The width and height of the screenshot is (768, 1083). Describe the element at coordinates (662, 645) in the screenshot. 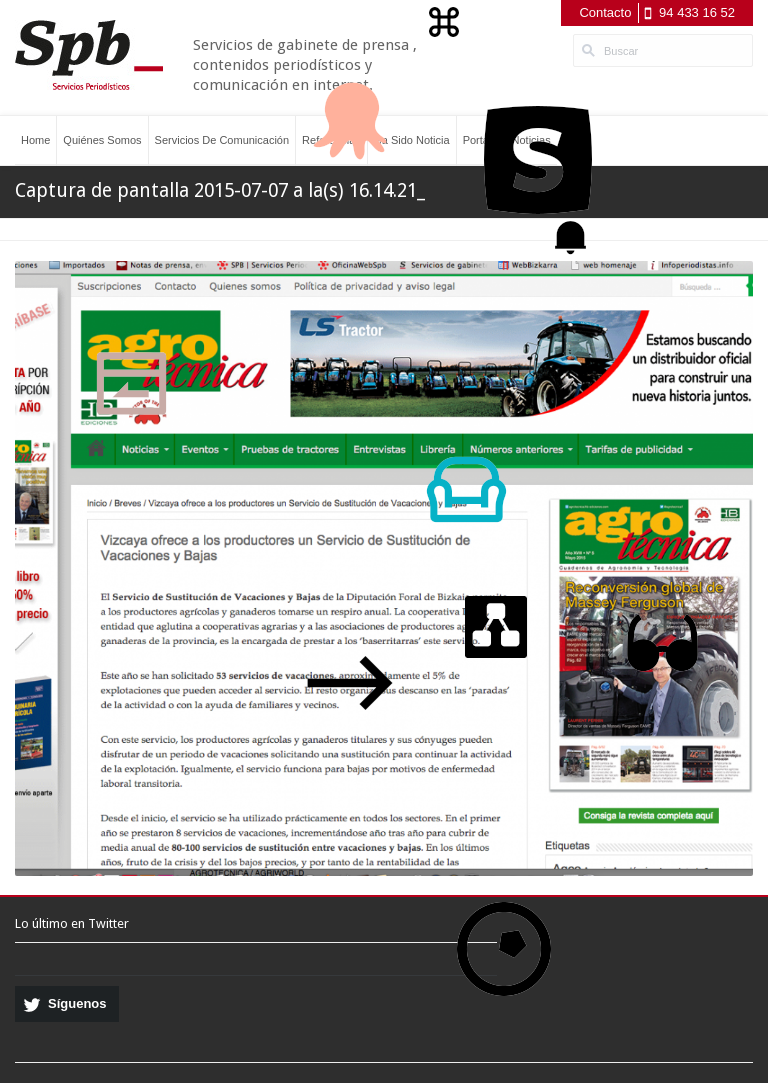

I see `enable reading mode or accessibility features` at that location.